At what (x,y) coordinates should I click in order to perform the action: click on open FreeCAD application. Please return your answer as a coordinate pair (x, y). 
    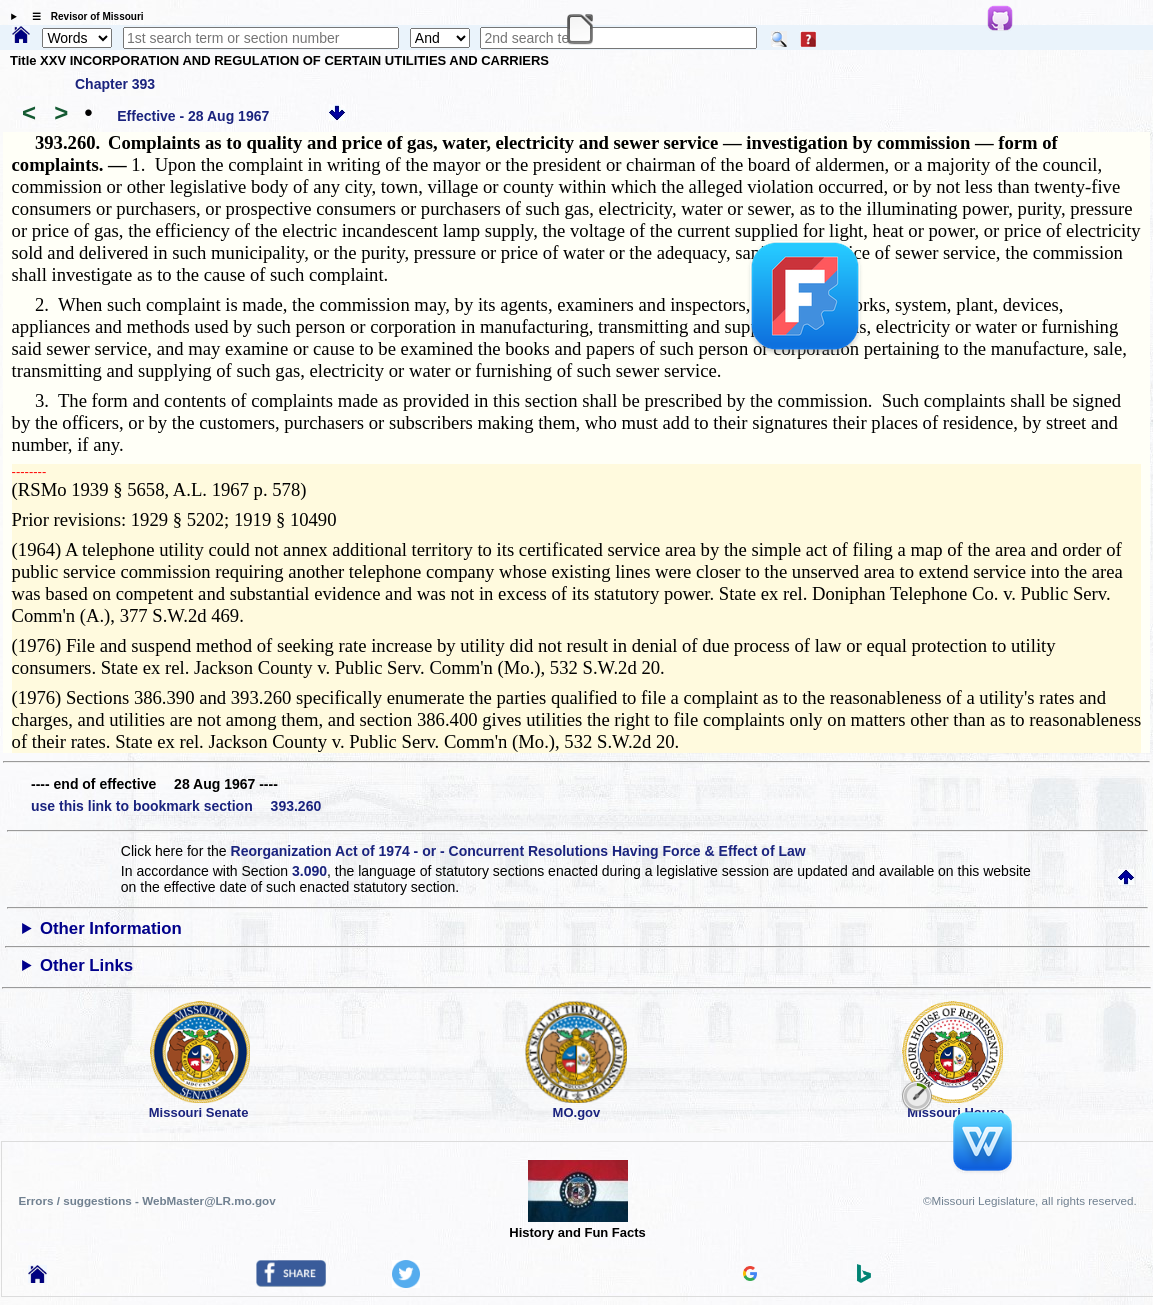
    Looking at the image, I should click on (805, 296).